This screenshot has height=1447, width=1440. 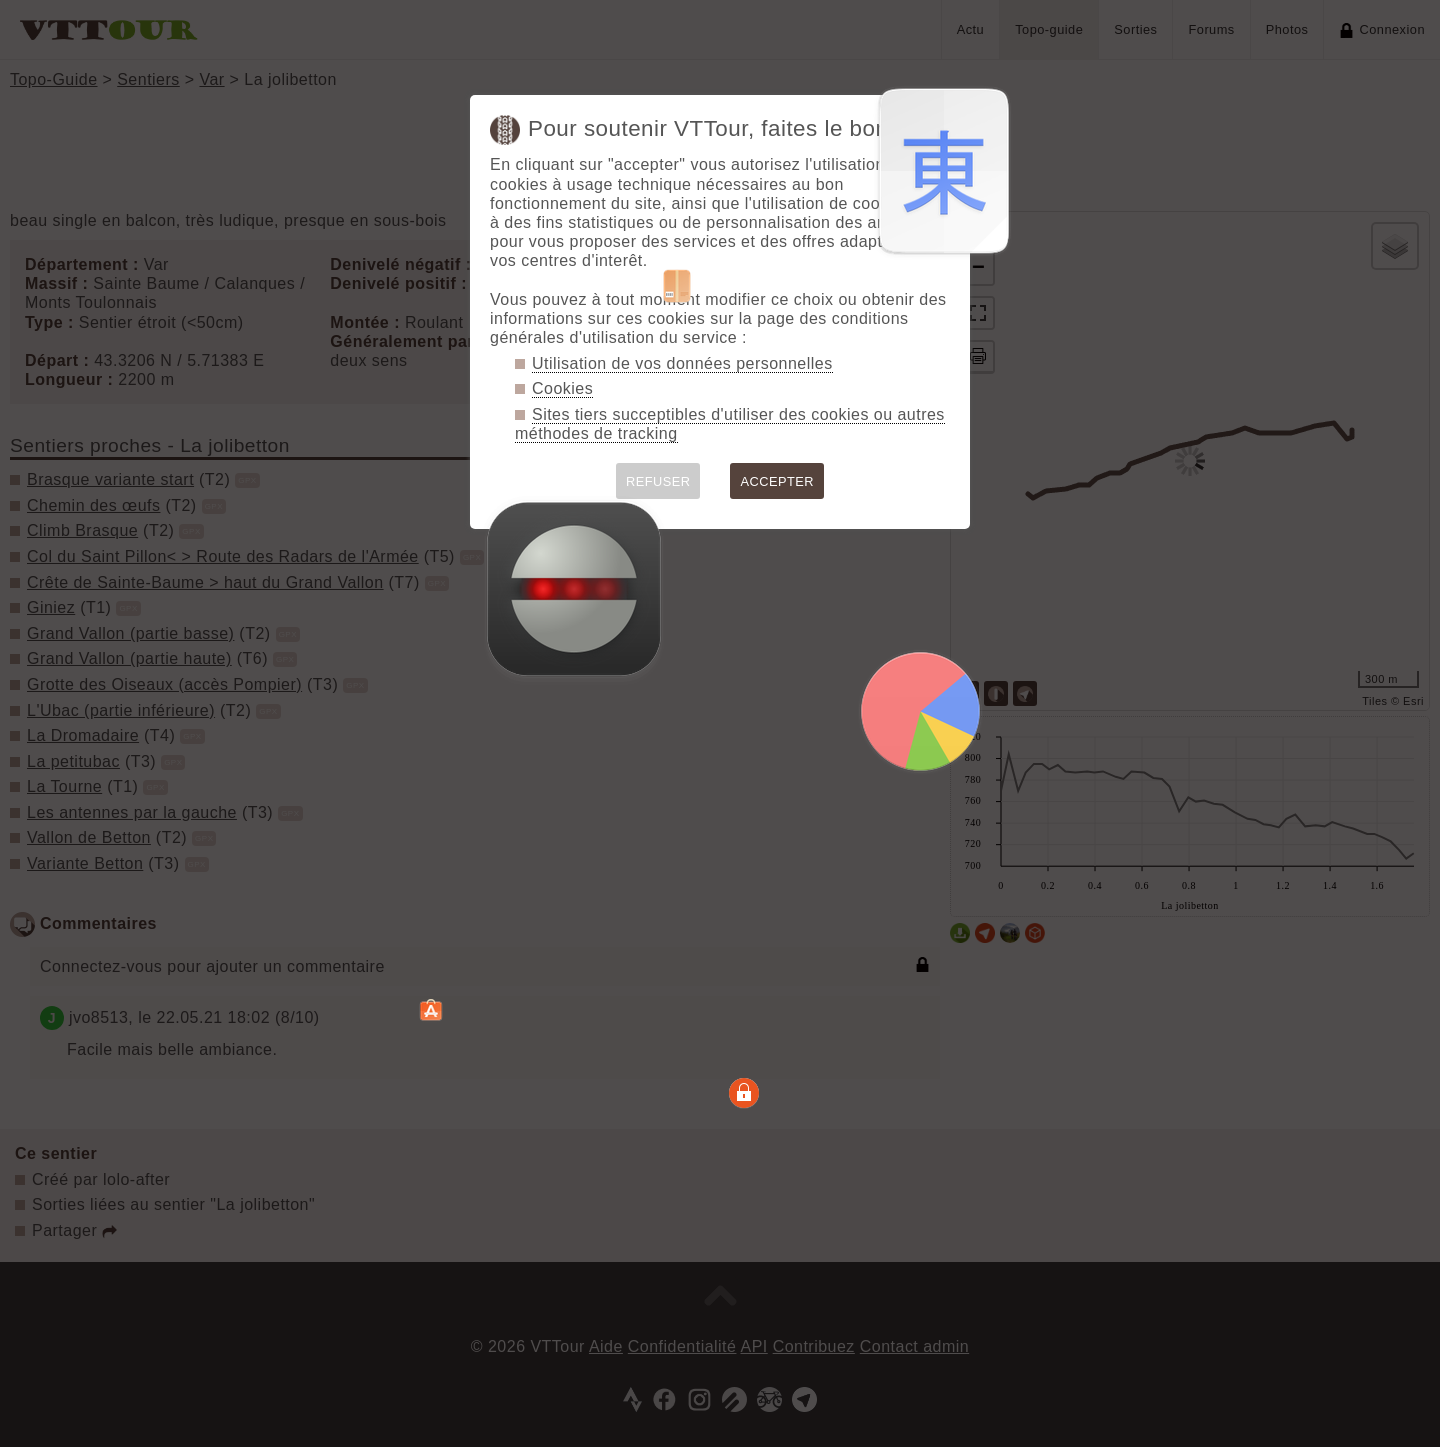 What do you see at coordinates (920, 711) in the screenshot?
I see `open disk usage analyzer app` at bounding box center [920, 711].